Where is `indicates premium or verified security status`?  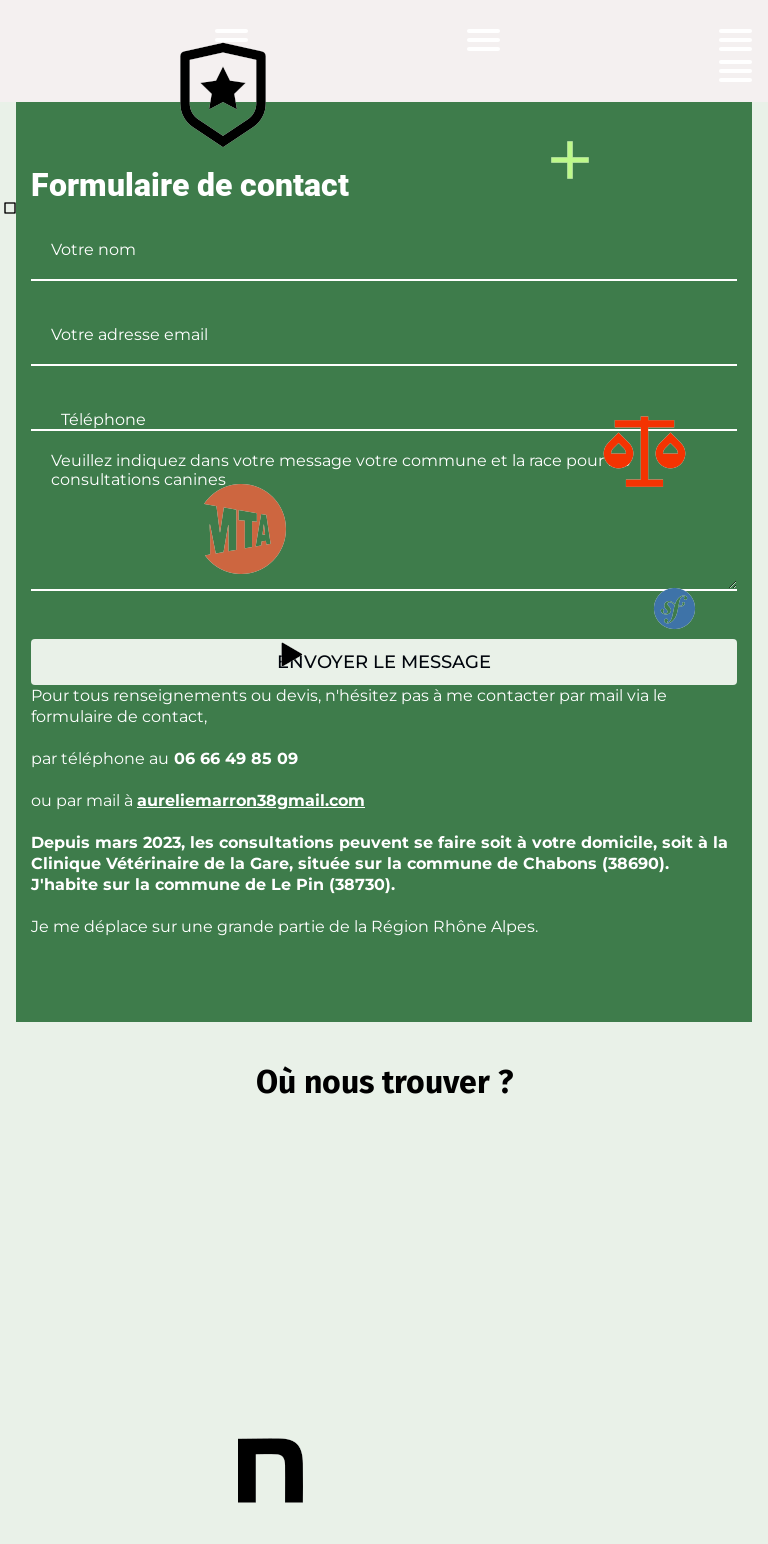
indicates premium or verified security status is located at coordinates (223, 95).